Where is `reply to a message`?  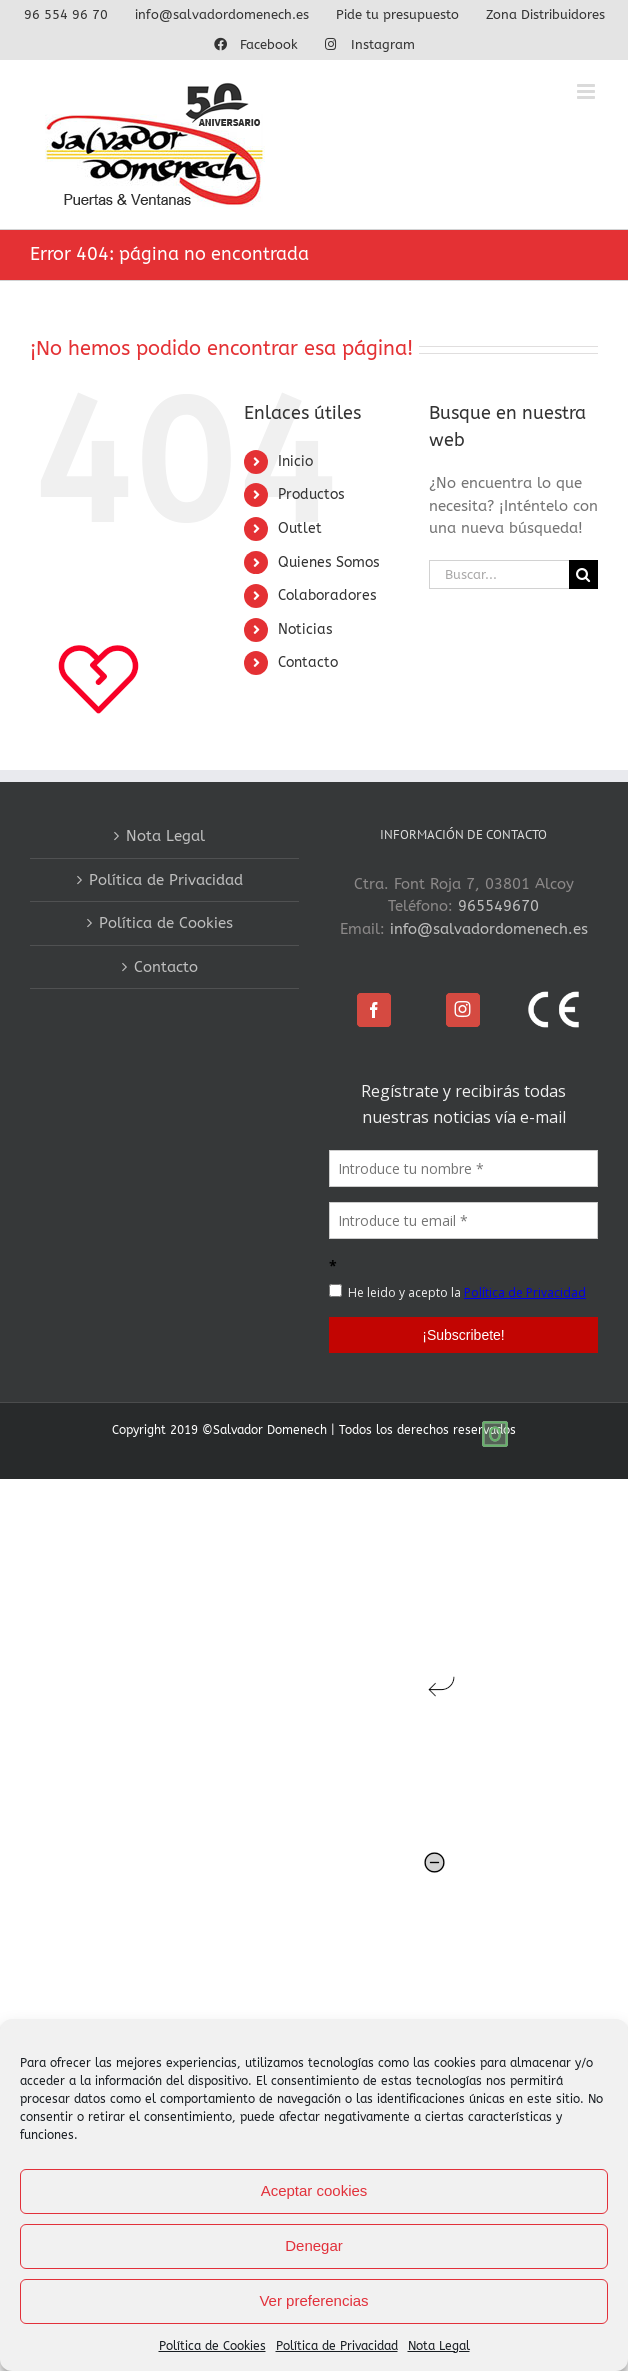
reply to a message is located at coordinates (441, 1686).